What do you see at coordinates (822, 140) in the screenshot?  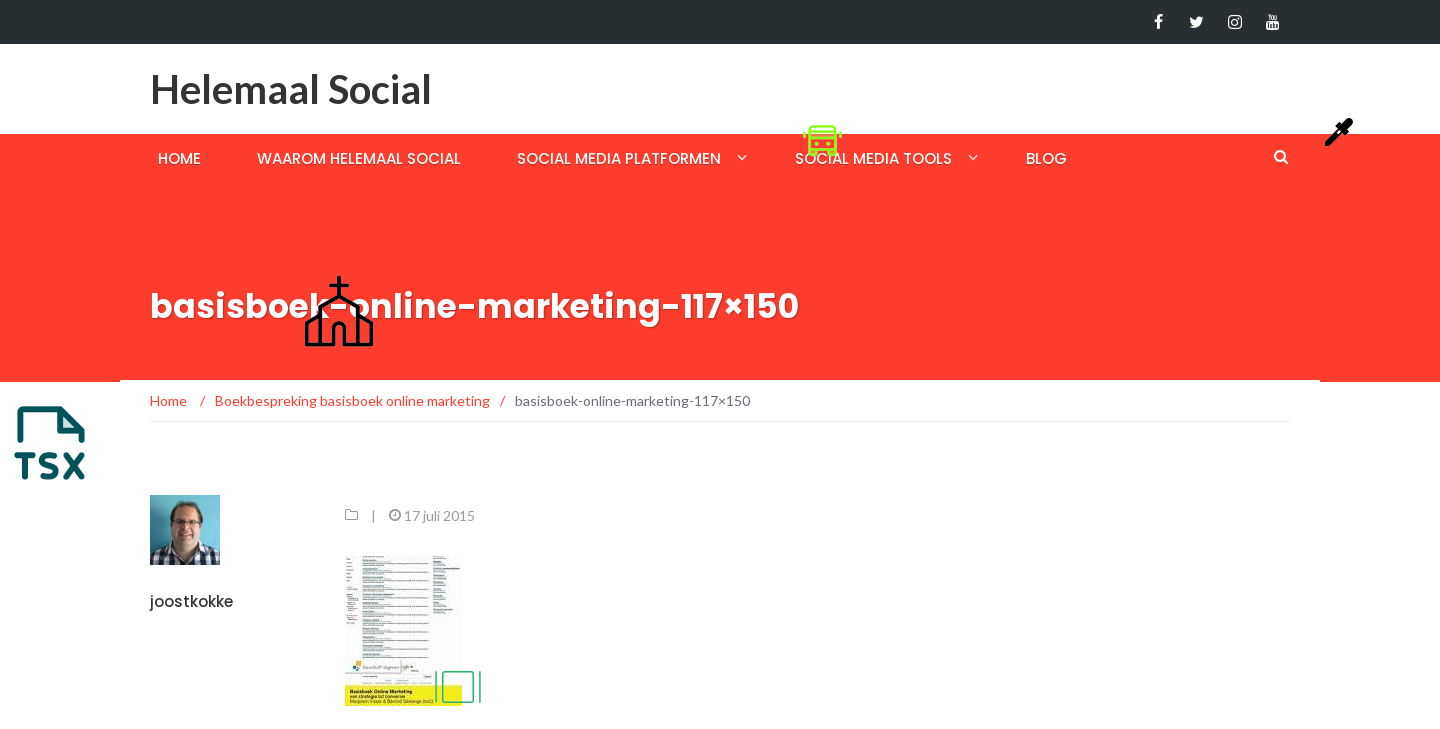 I see `view public transit options` at bounding box center [822, 140].